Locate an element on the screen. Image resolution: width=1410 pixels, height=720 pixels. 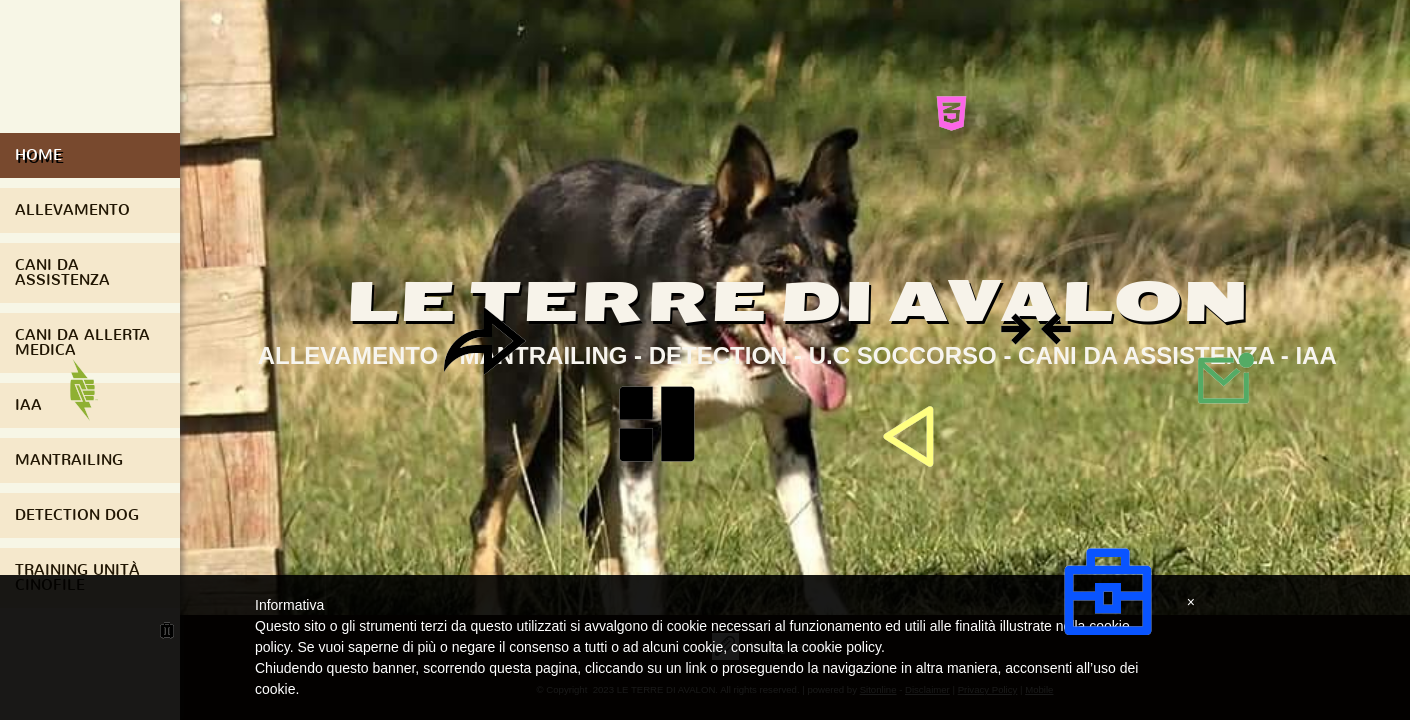
indicates unread mail or messages is located at coordinates (1223, 380).